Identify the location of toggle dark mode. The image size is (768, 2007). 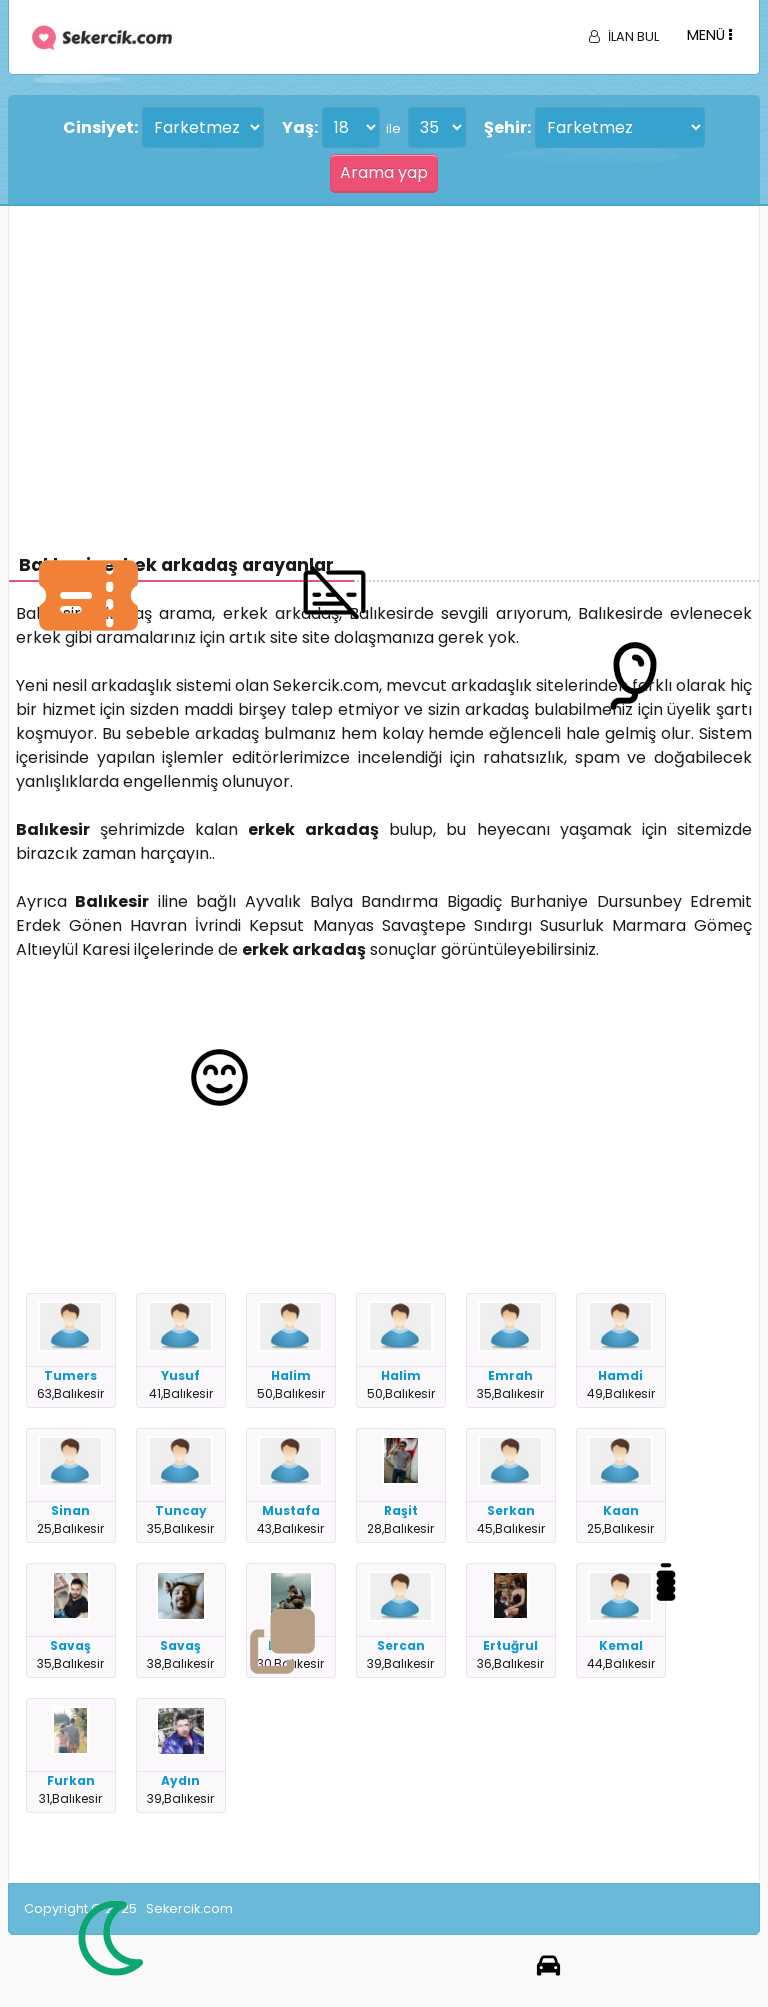
(116, 1938).